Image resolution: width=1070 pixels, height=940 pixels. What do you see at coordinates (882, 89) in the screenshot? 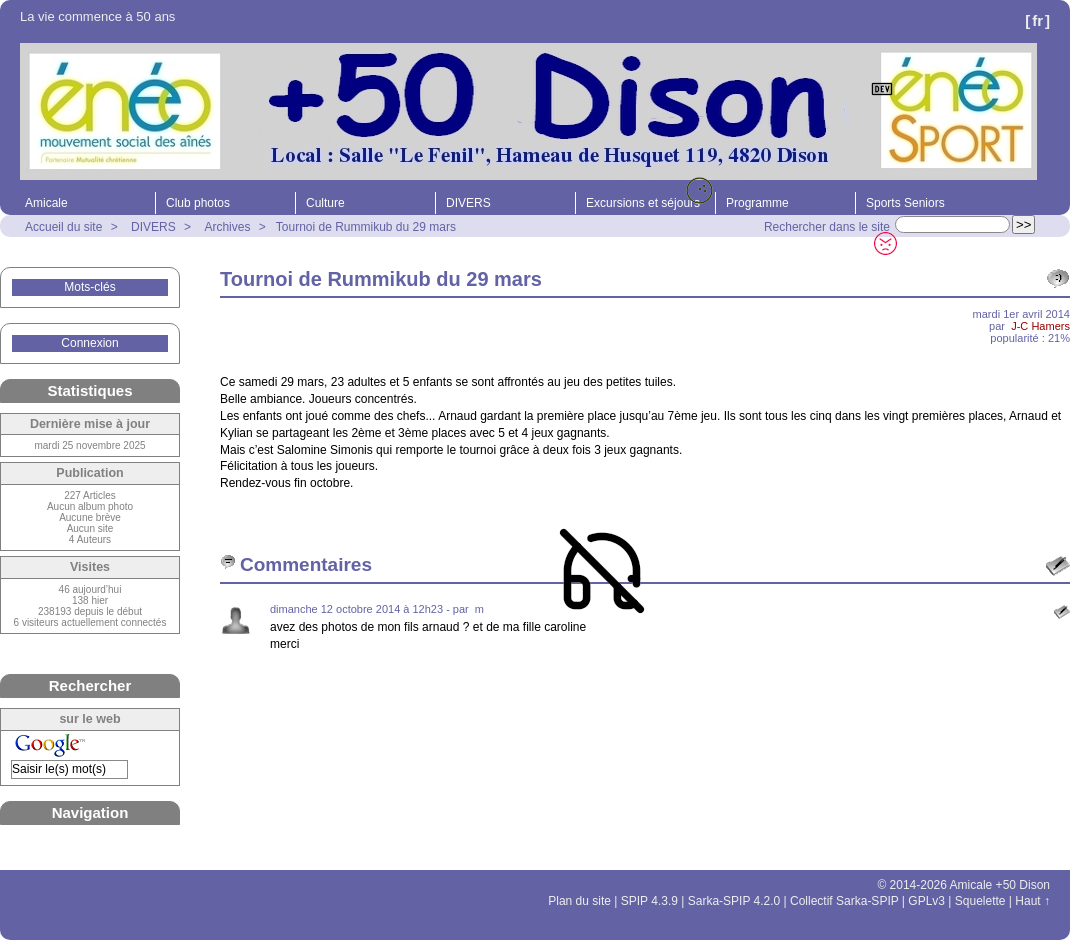
I see `visit DEV Community profile or article` at bounding box center [882, 89].